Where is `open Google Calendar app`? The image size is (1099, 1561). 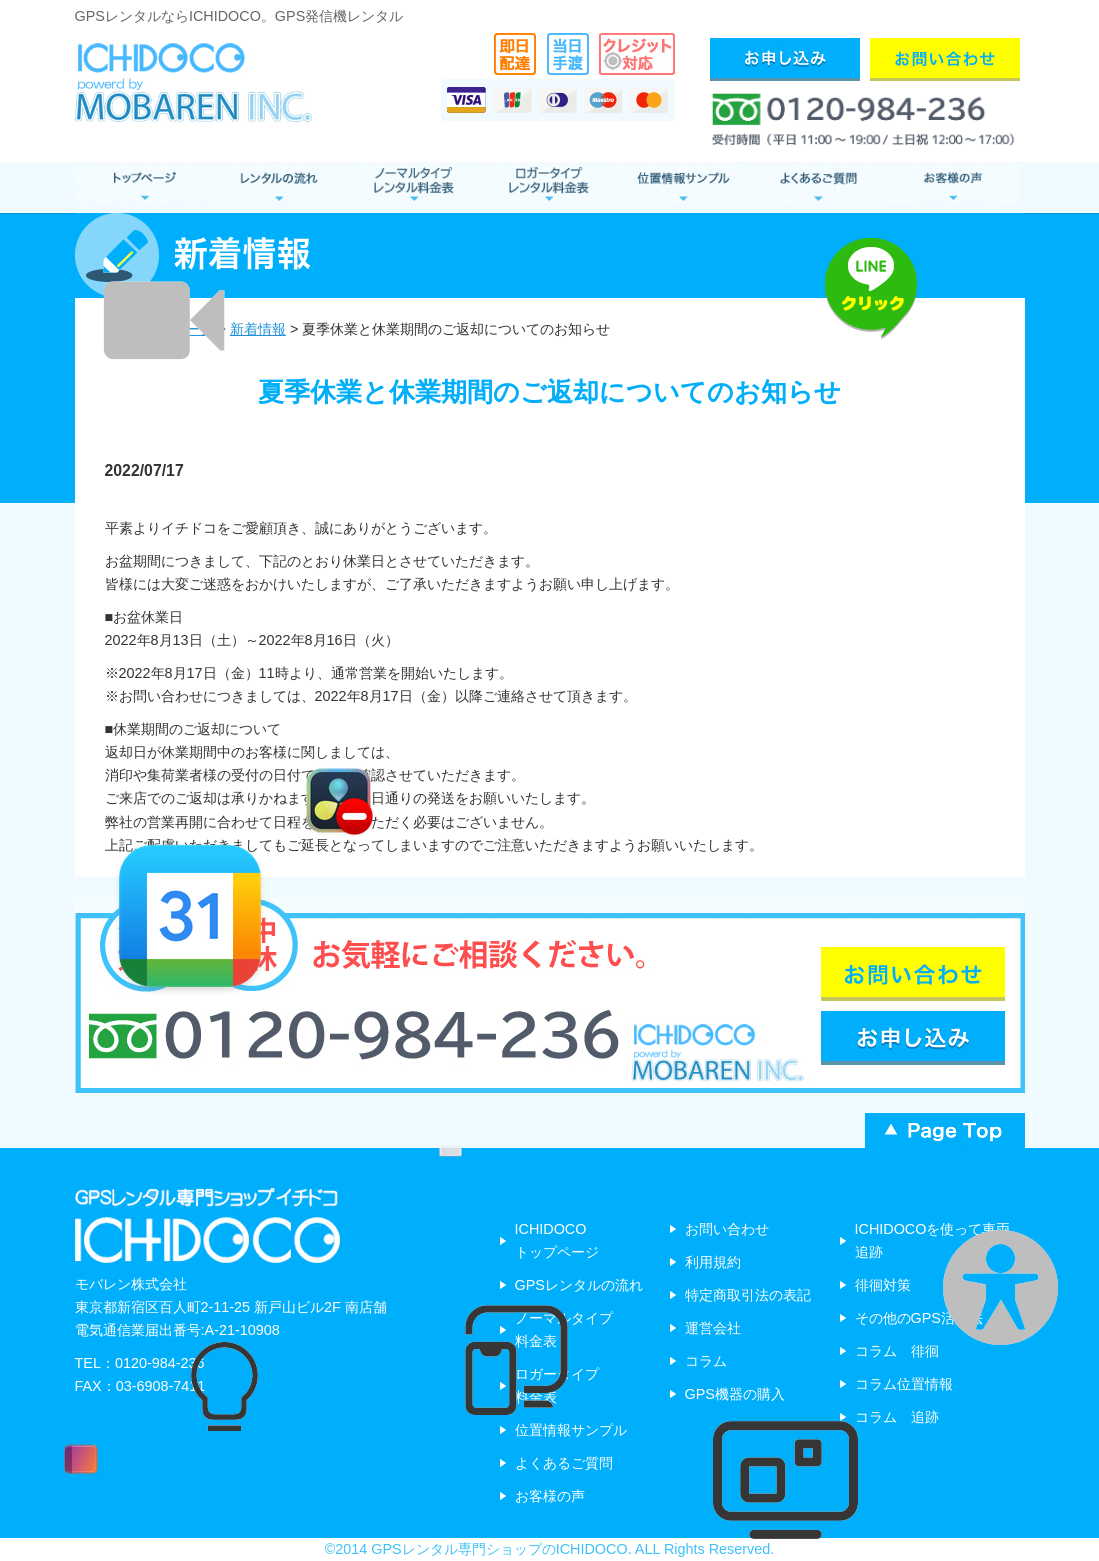 open Google Calendar app is located at coordinates (190, 916).